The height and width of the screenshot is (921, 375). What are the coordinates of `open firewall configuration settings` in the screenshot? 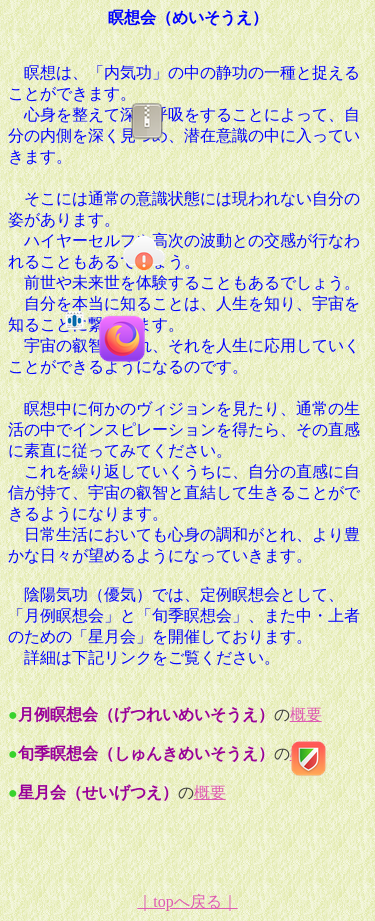 It's located at (308, 758).